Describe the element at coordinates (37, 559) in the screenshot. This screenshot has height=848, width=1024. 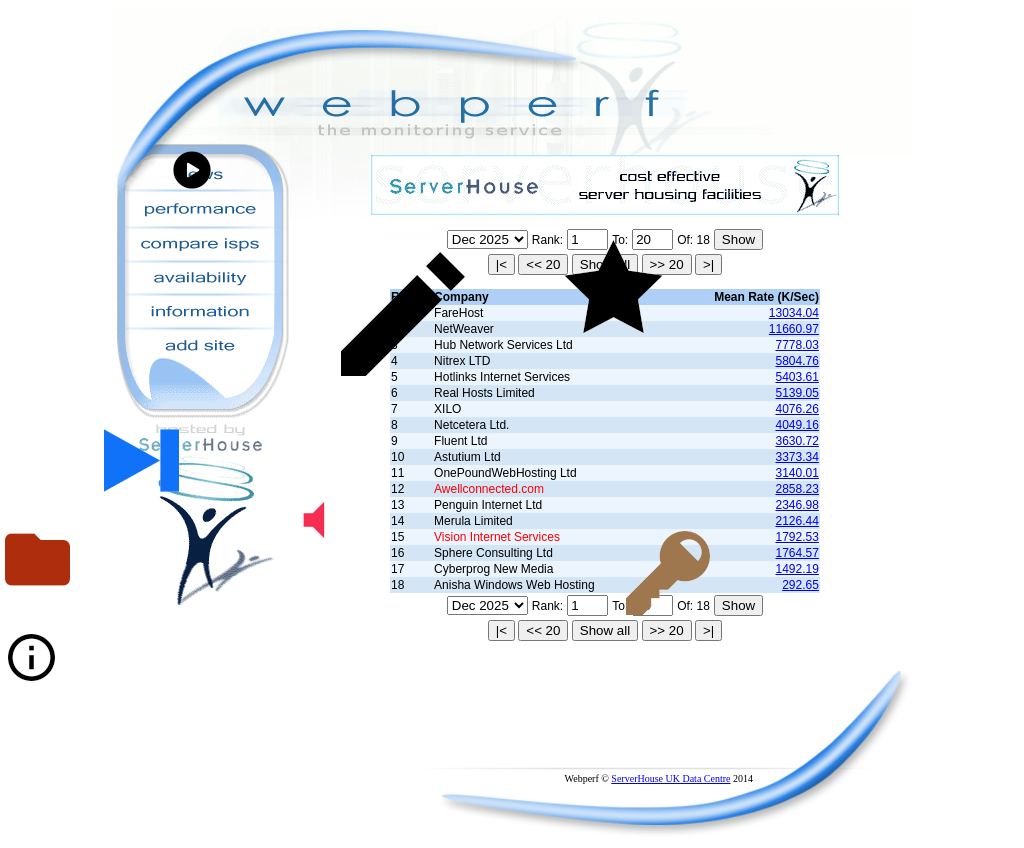
I see `open file folder` at that location.